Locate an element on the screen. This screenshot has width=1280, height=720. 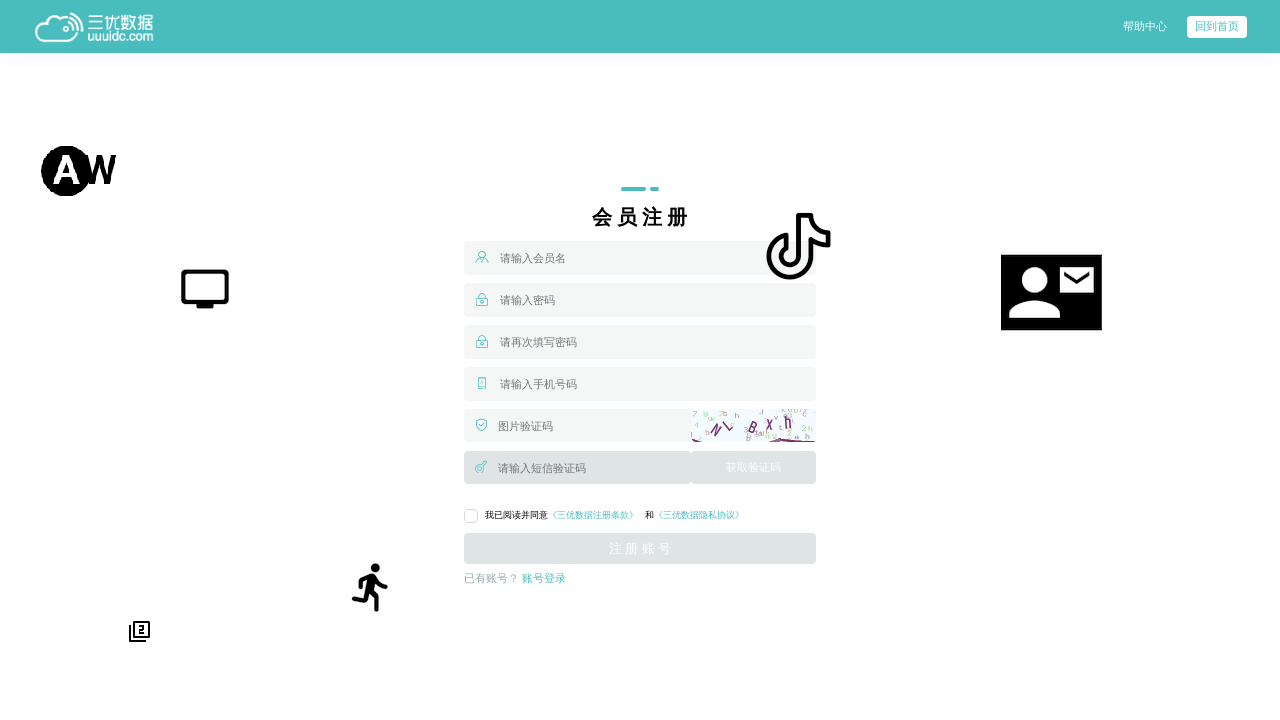
access walking or running directions is located at coordinates (372, 587).